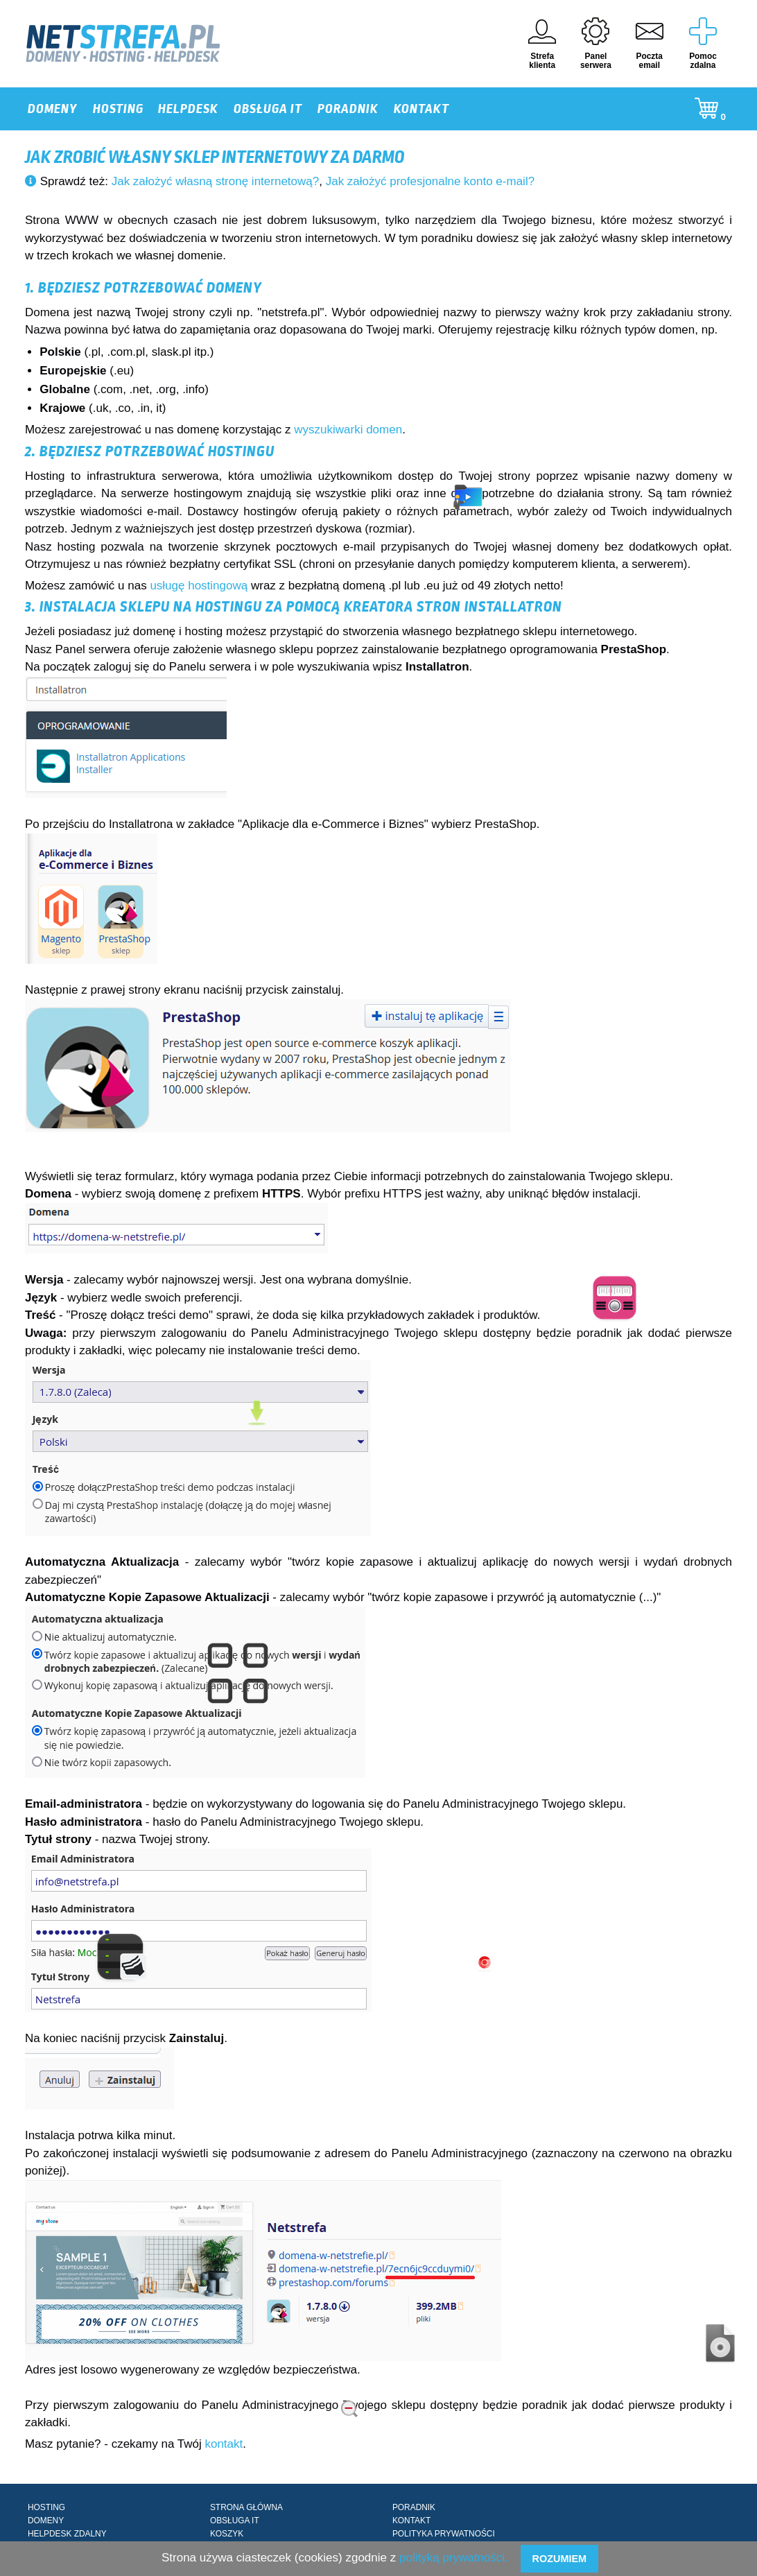  Describe the element at coordinates (614, 1297) in the screenshot. I see `open tuner radio streaming app` at that location.